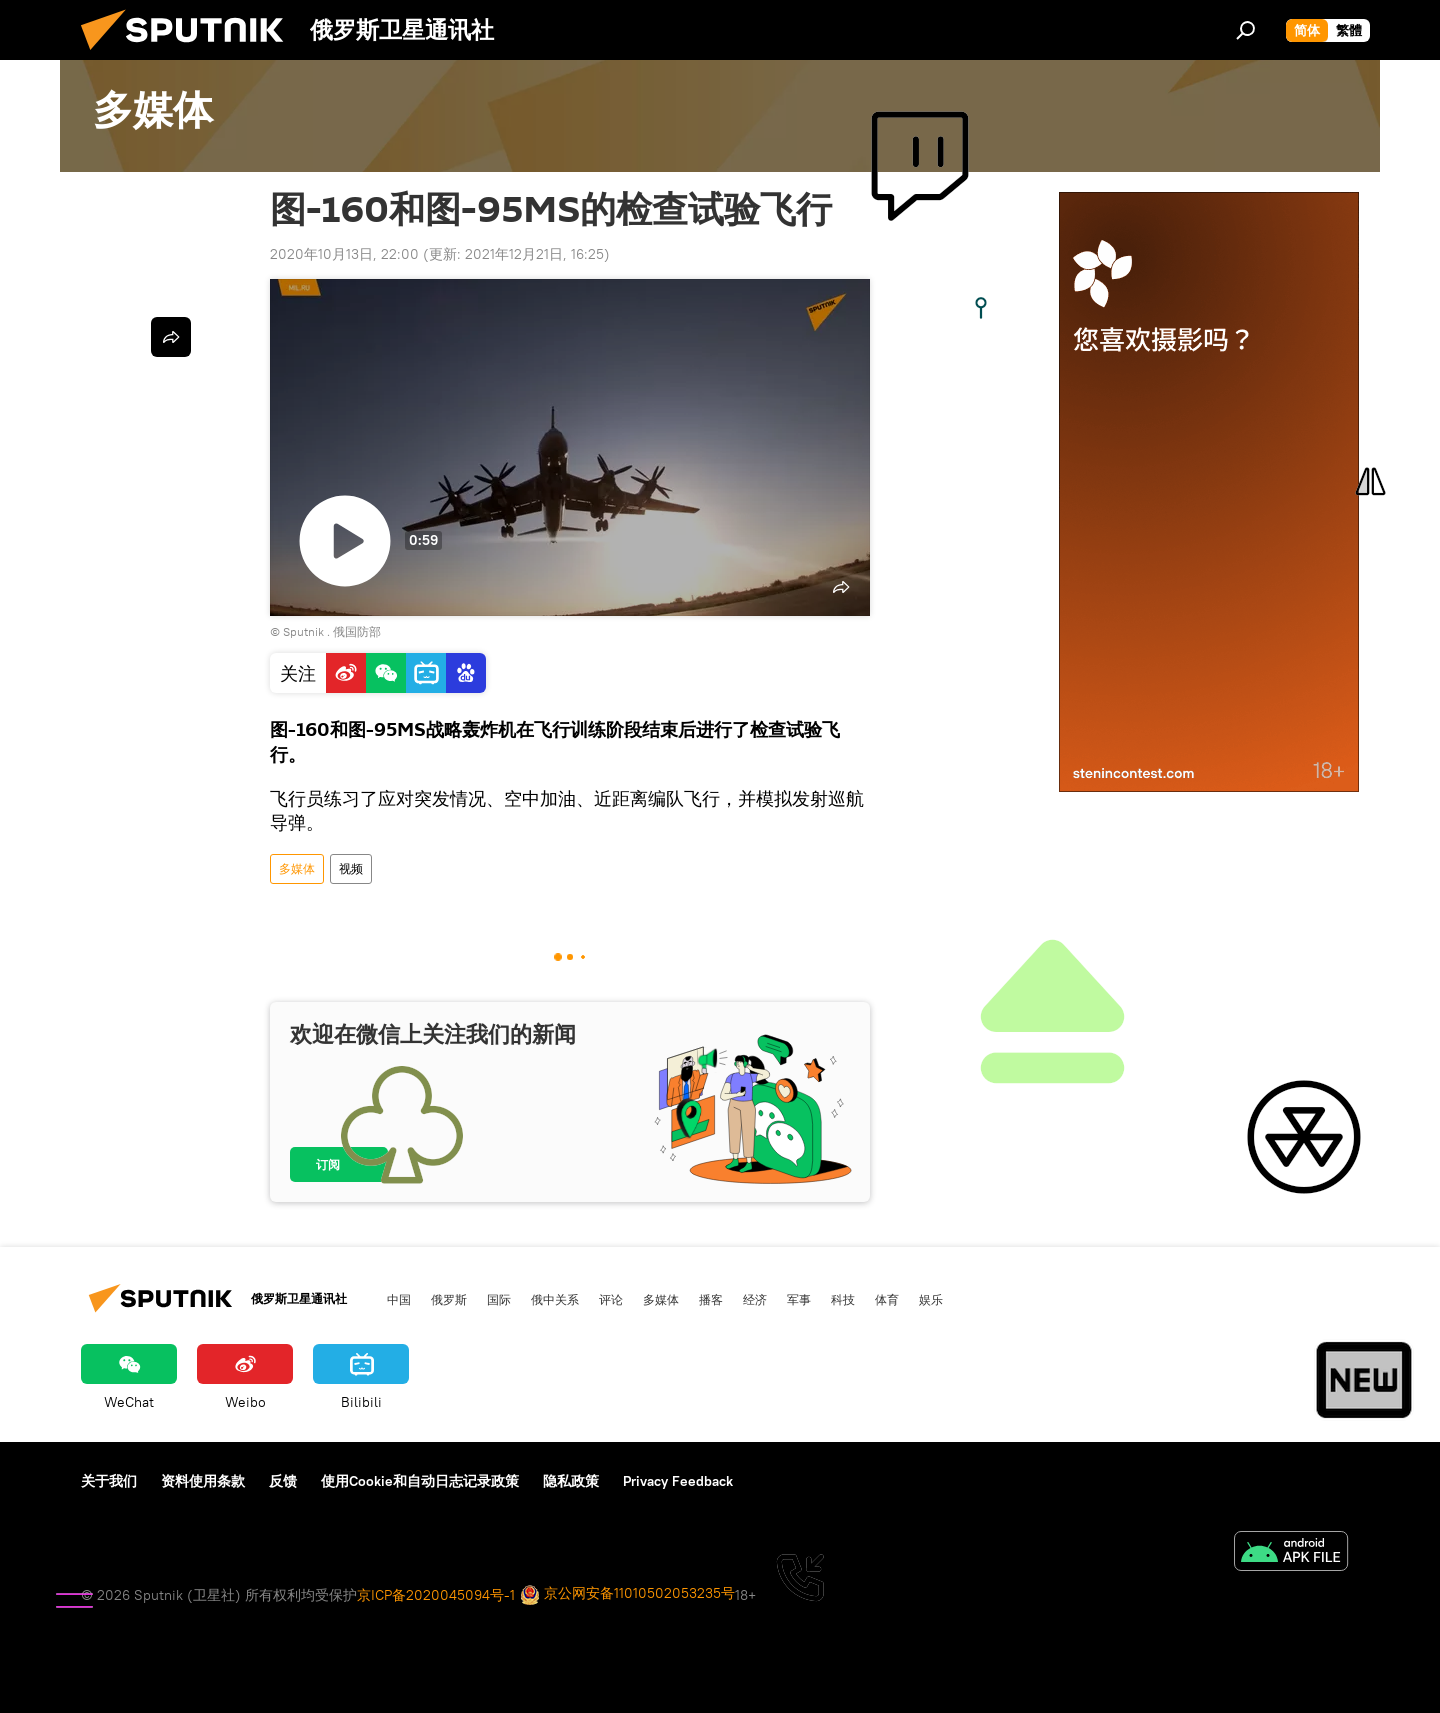 This screenshot has width=1440, height=1713. What do you see at coordinates (1052, 1011) in the screenshot?
I see `eject media or removable device` at bounding box center [1052, 1011].